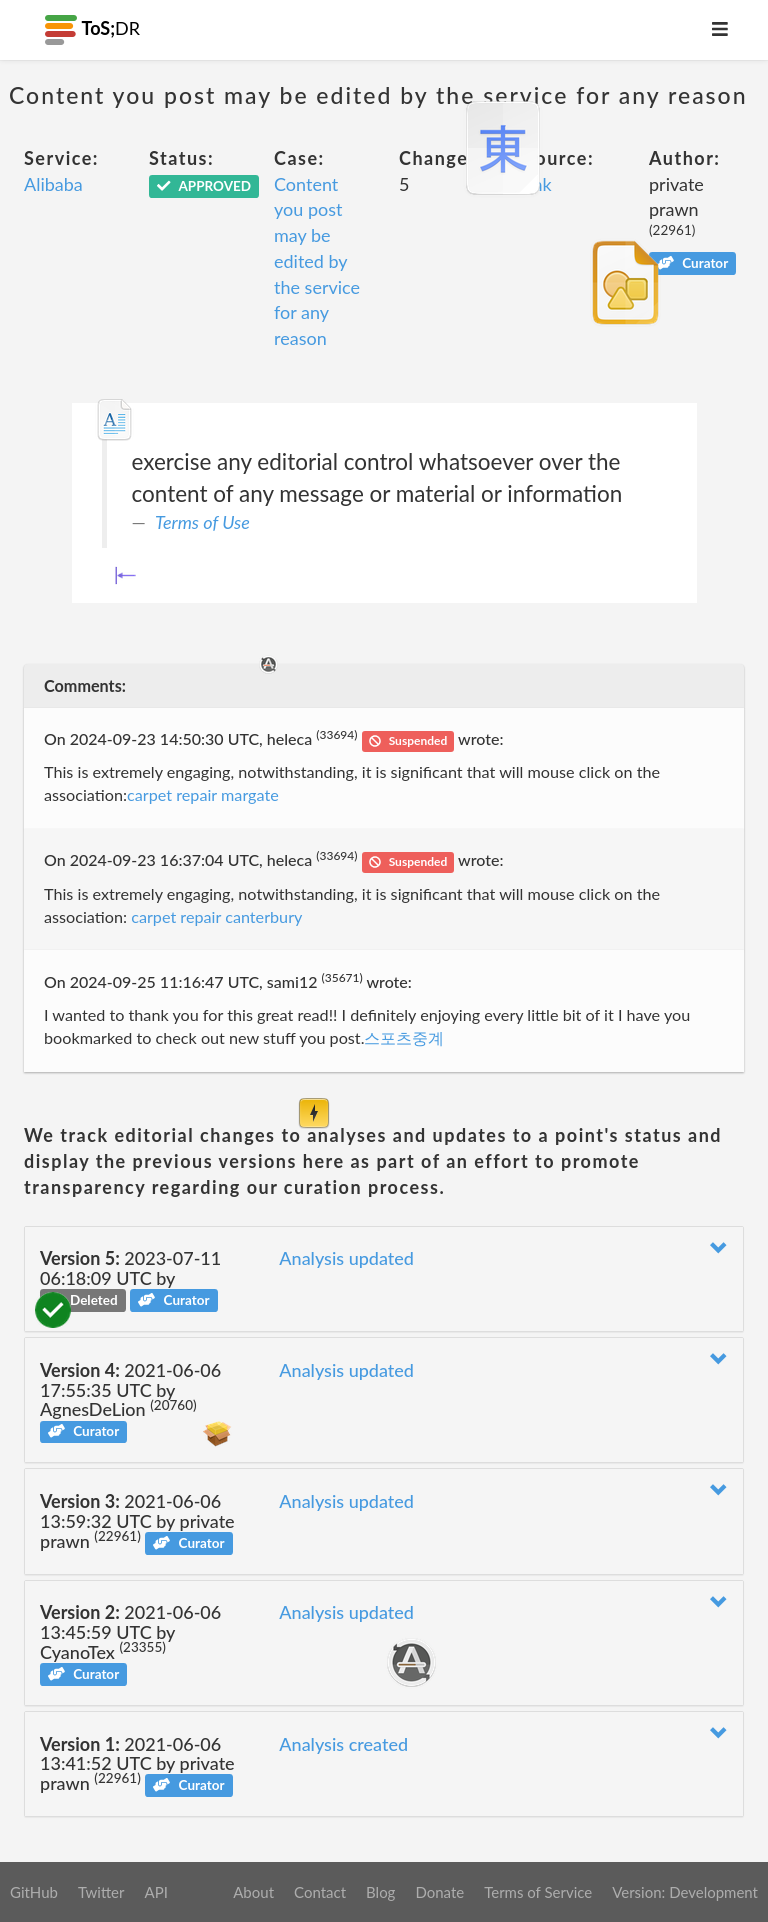 Image resolution: width=768 pixels, height=1922 pixels. Describe the element at coordinates (503, 148) in the screenshot. I see `launch the mahjongg tile matching game` at that location.